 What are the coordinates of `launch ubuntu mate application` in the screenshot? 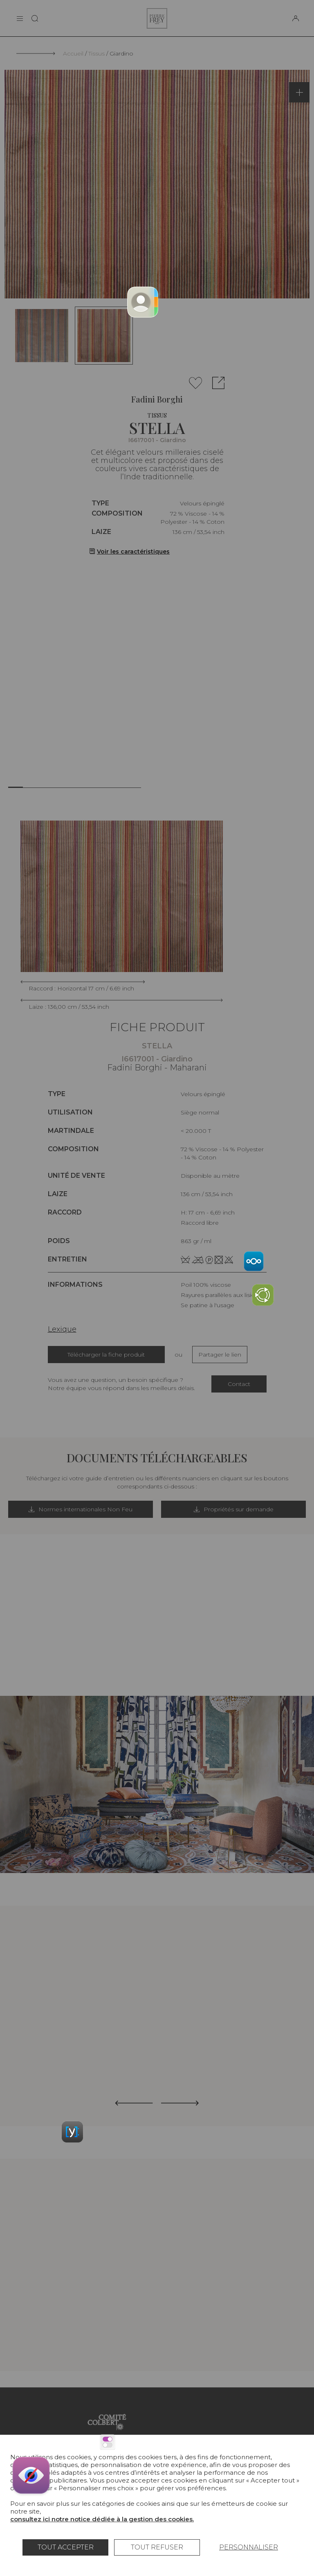 It's located at (263, 1295).